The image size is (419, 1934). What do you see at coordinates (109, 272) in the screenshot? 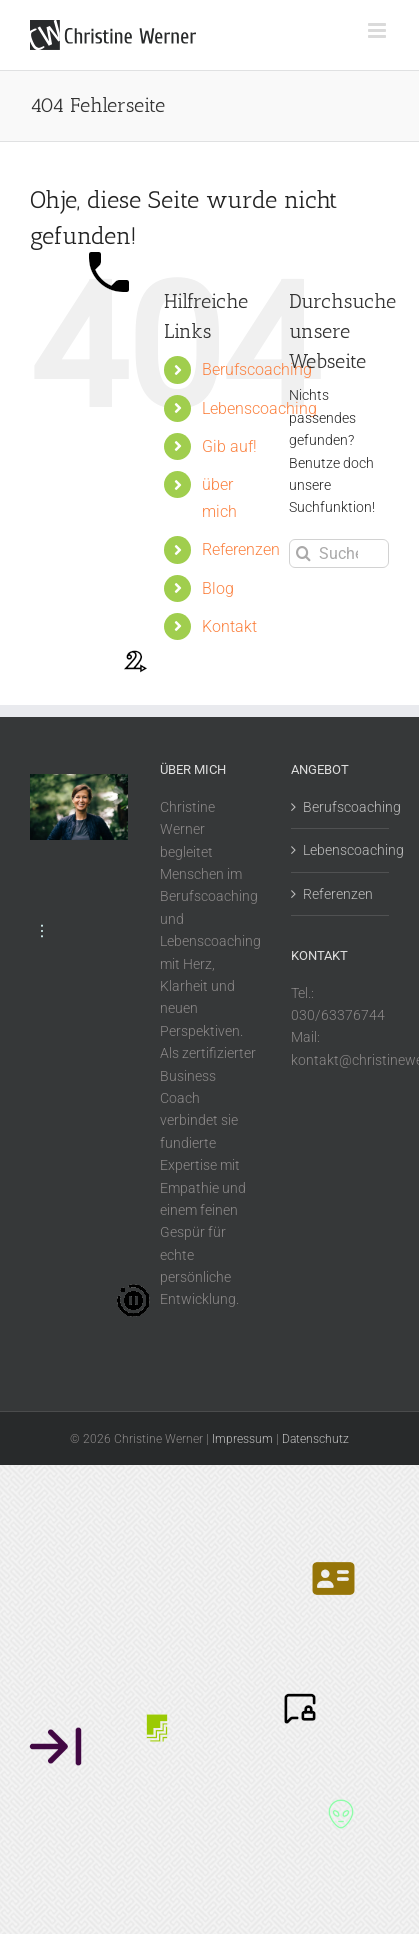
I see `make a phone call` at bounding box center [109, 272].